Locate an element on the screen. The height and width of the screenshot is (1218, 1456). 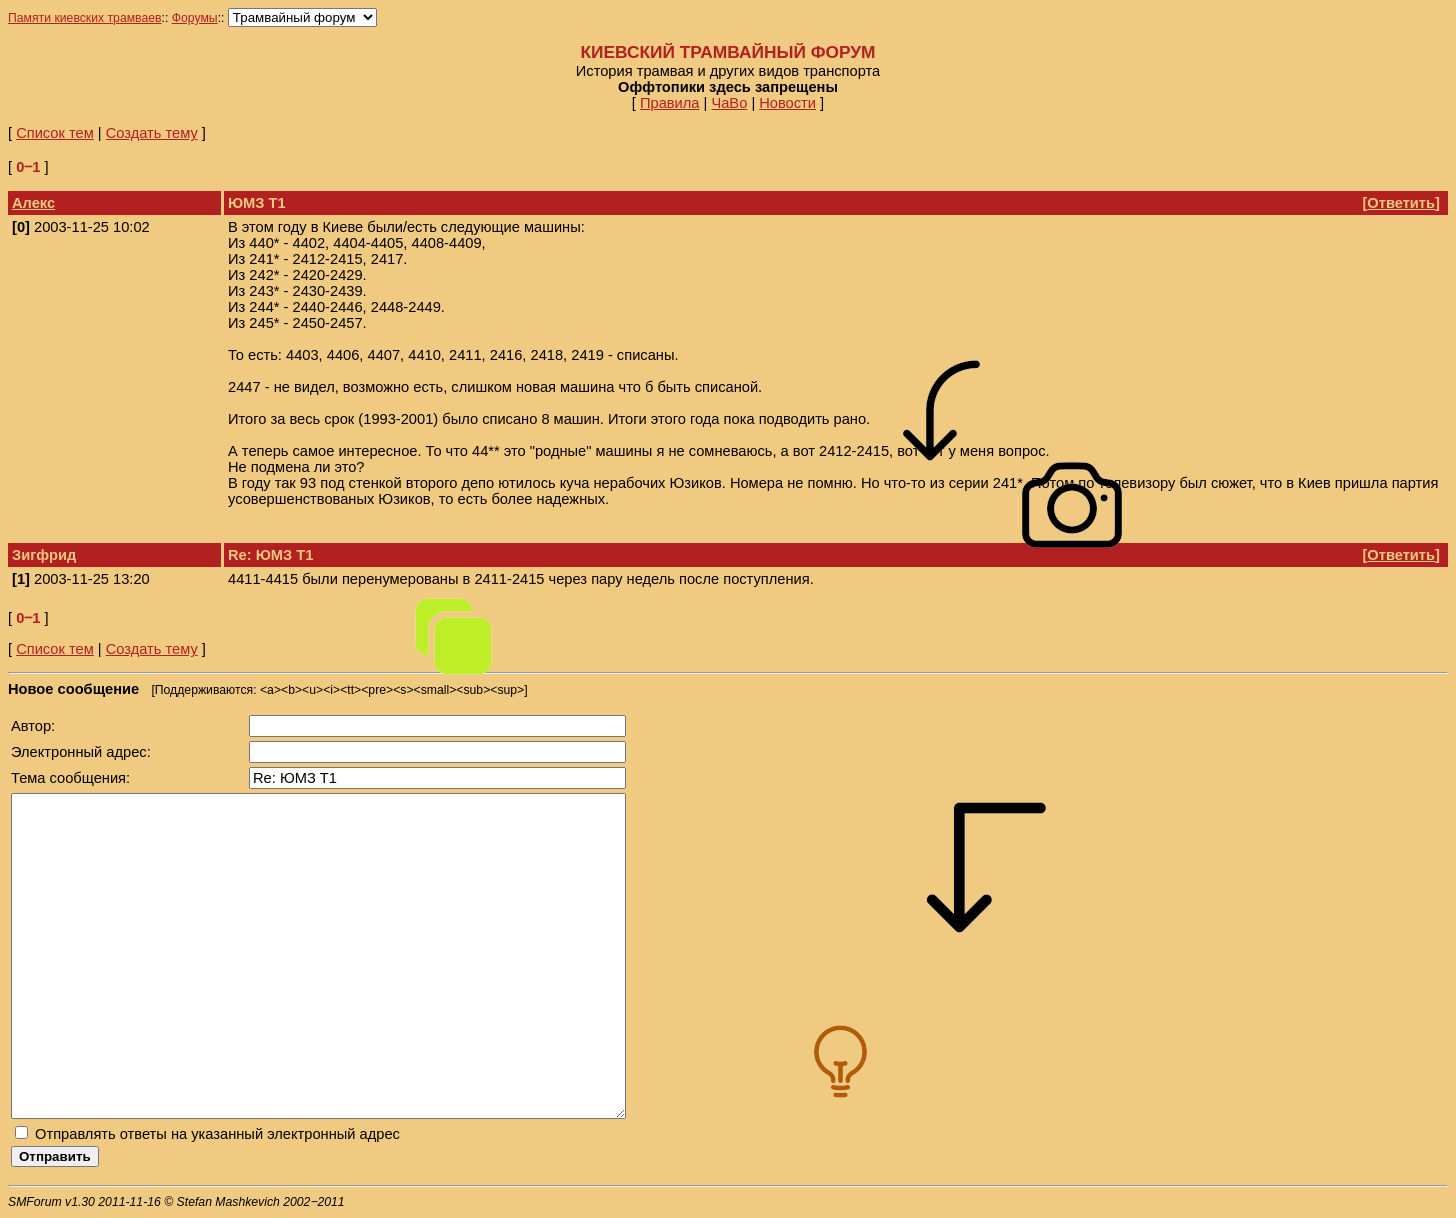
navigate back and down in a menu hierarchy is located at coordinates (986, 867).